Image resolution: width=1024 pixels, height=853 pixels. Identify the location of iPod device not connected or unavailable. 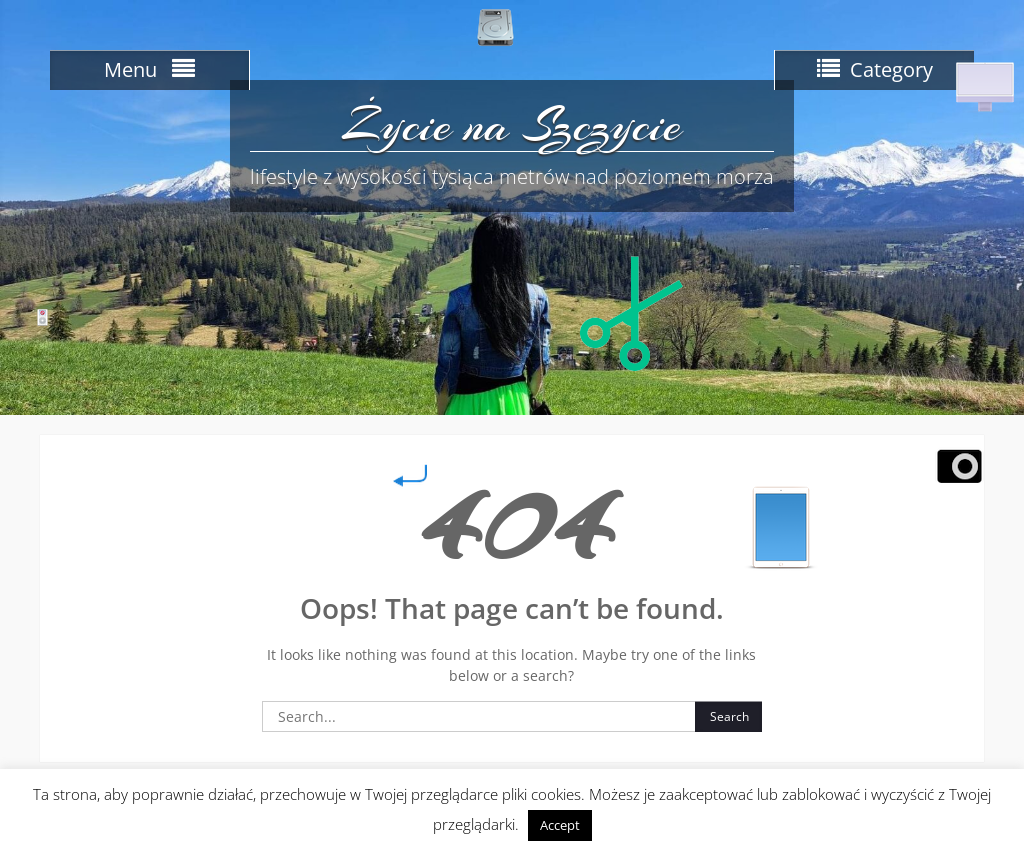
(42, 317).